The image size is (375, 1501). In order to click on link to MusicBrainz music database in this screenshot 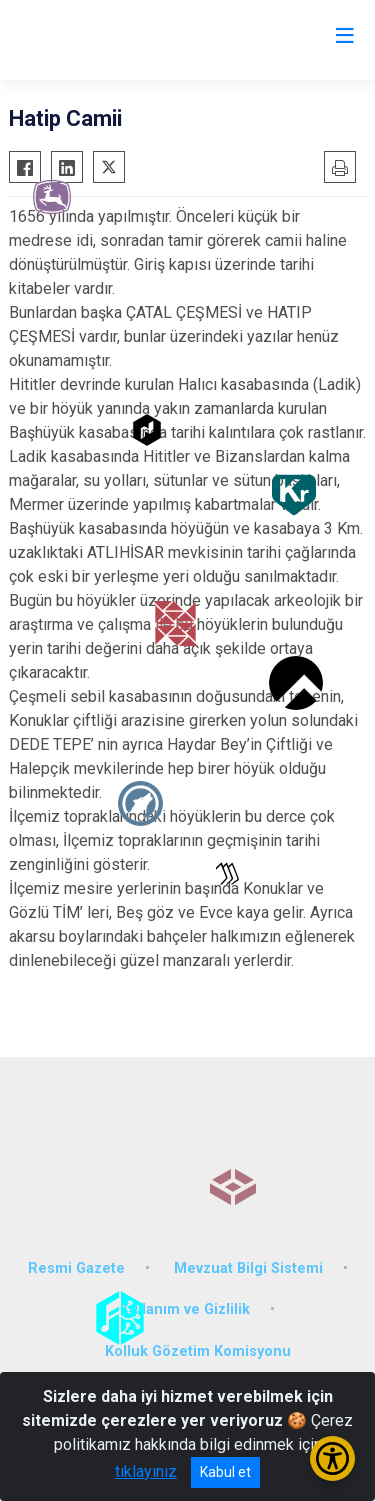, I will do `click(120, 1318)`.